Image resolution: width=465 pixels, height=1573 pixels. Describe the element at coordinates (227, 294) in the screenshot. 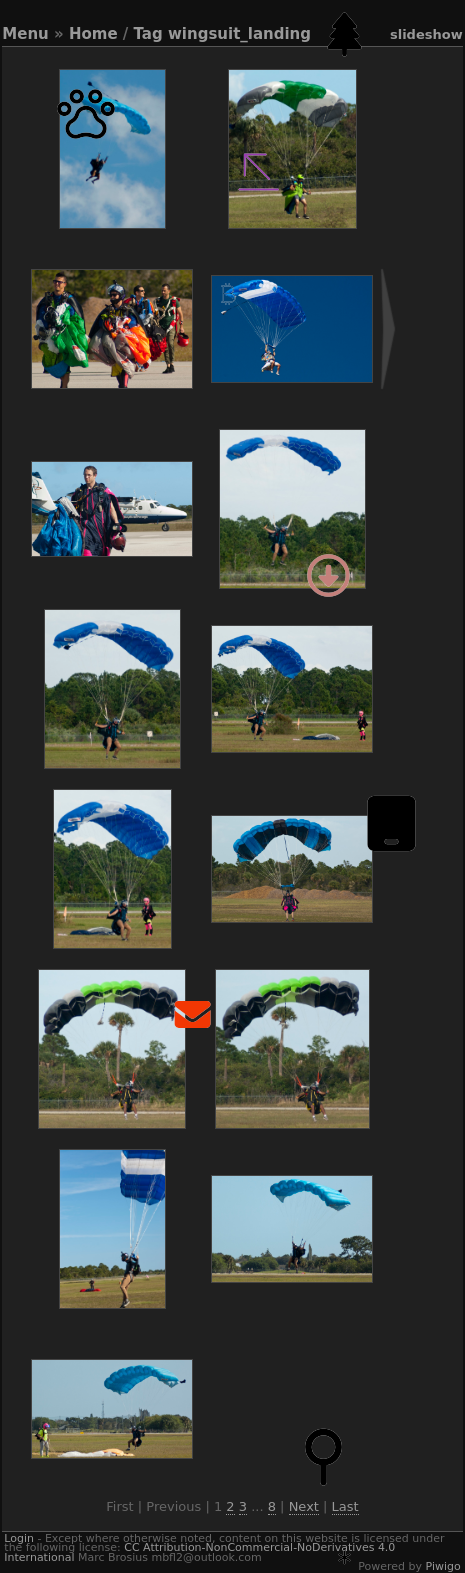

I see `view bitcoin balance or wallet` at that location.